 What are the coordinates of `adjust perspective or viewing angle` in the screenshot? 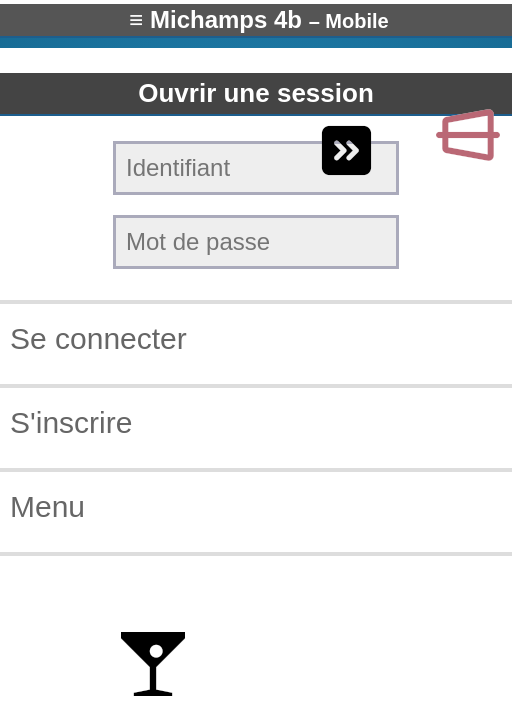 It's located at (468, 135).